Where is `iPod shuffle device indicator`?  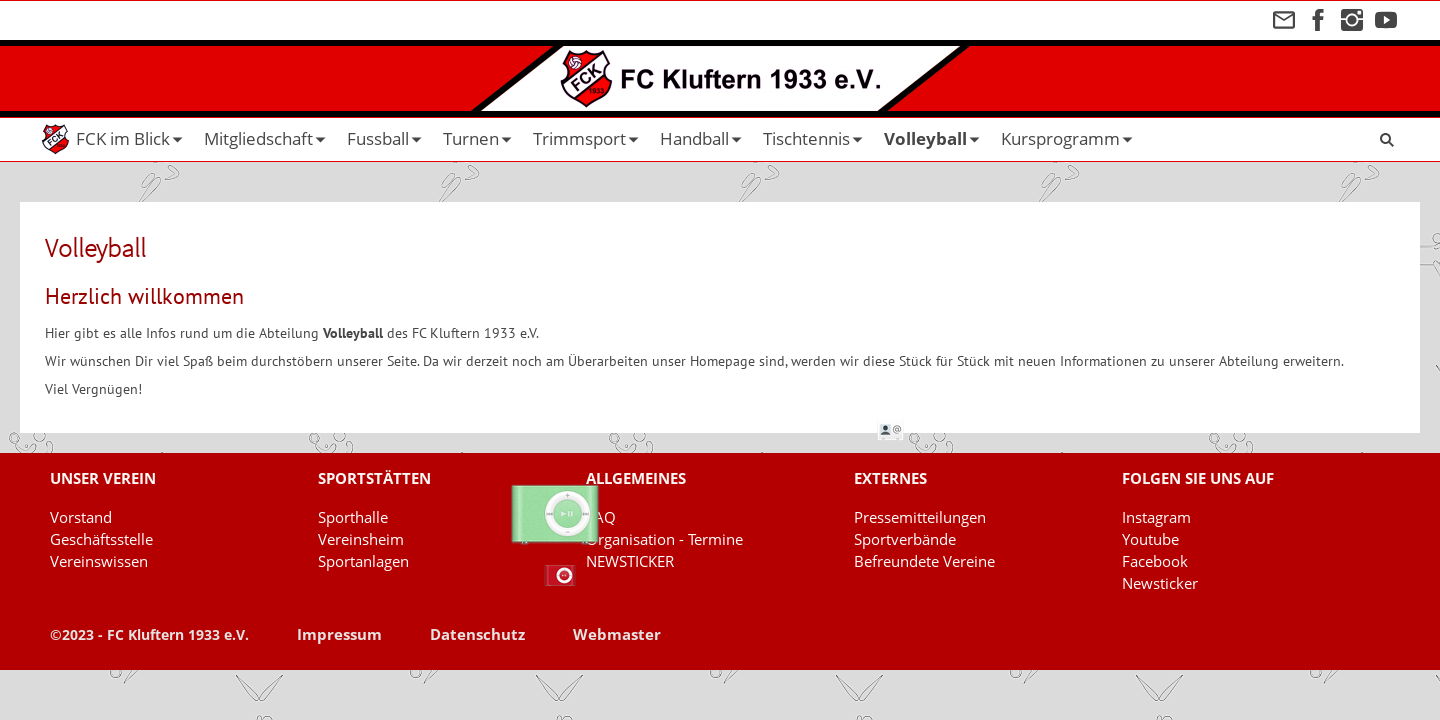
iPod shuffle device indicator is located at coordinates (560, 570).